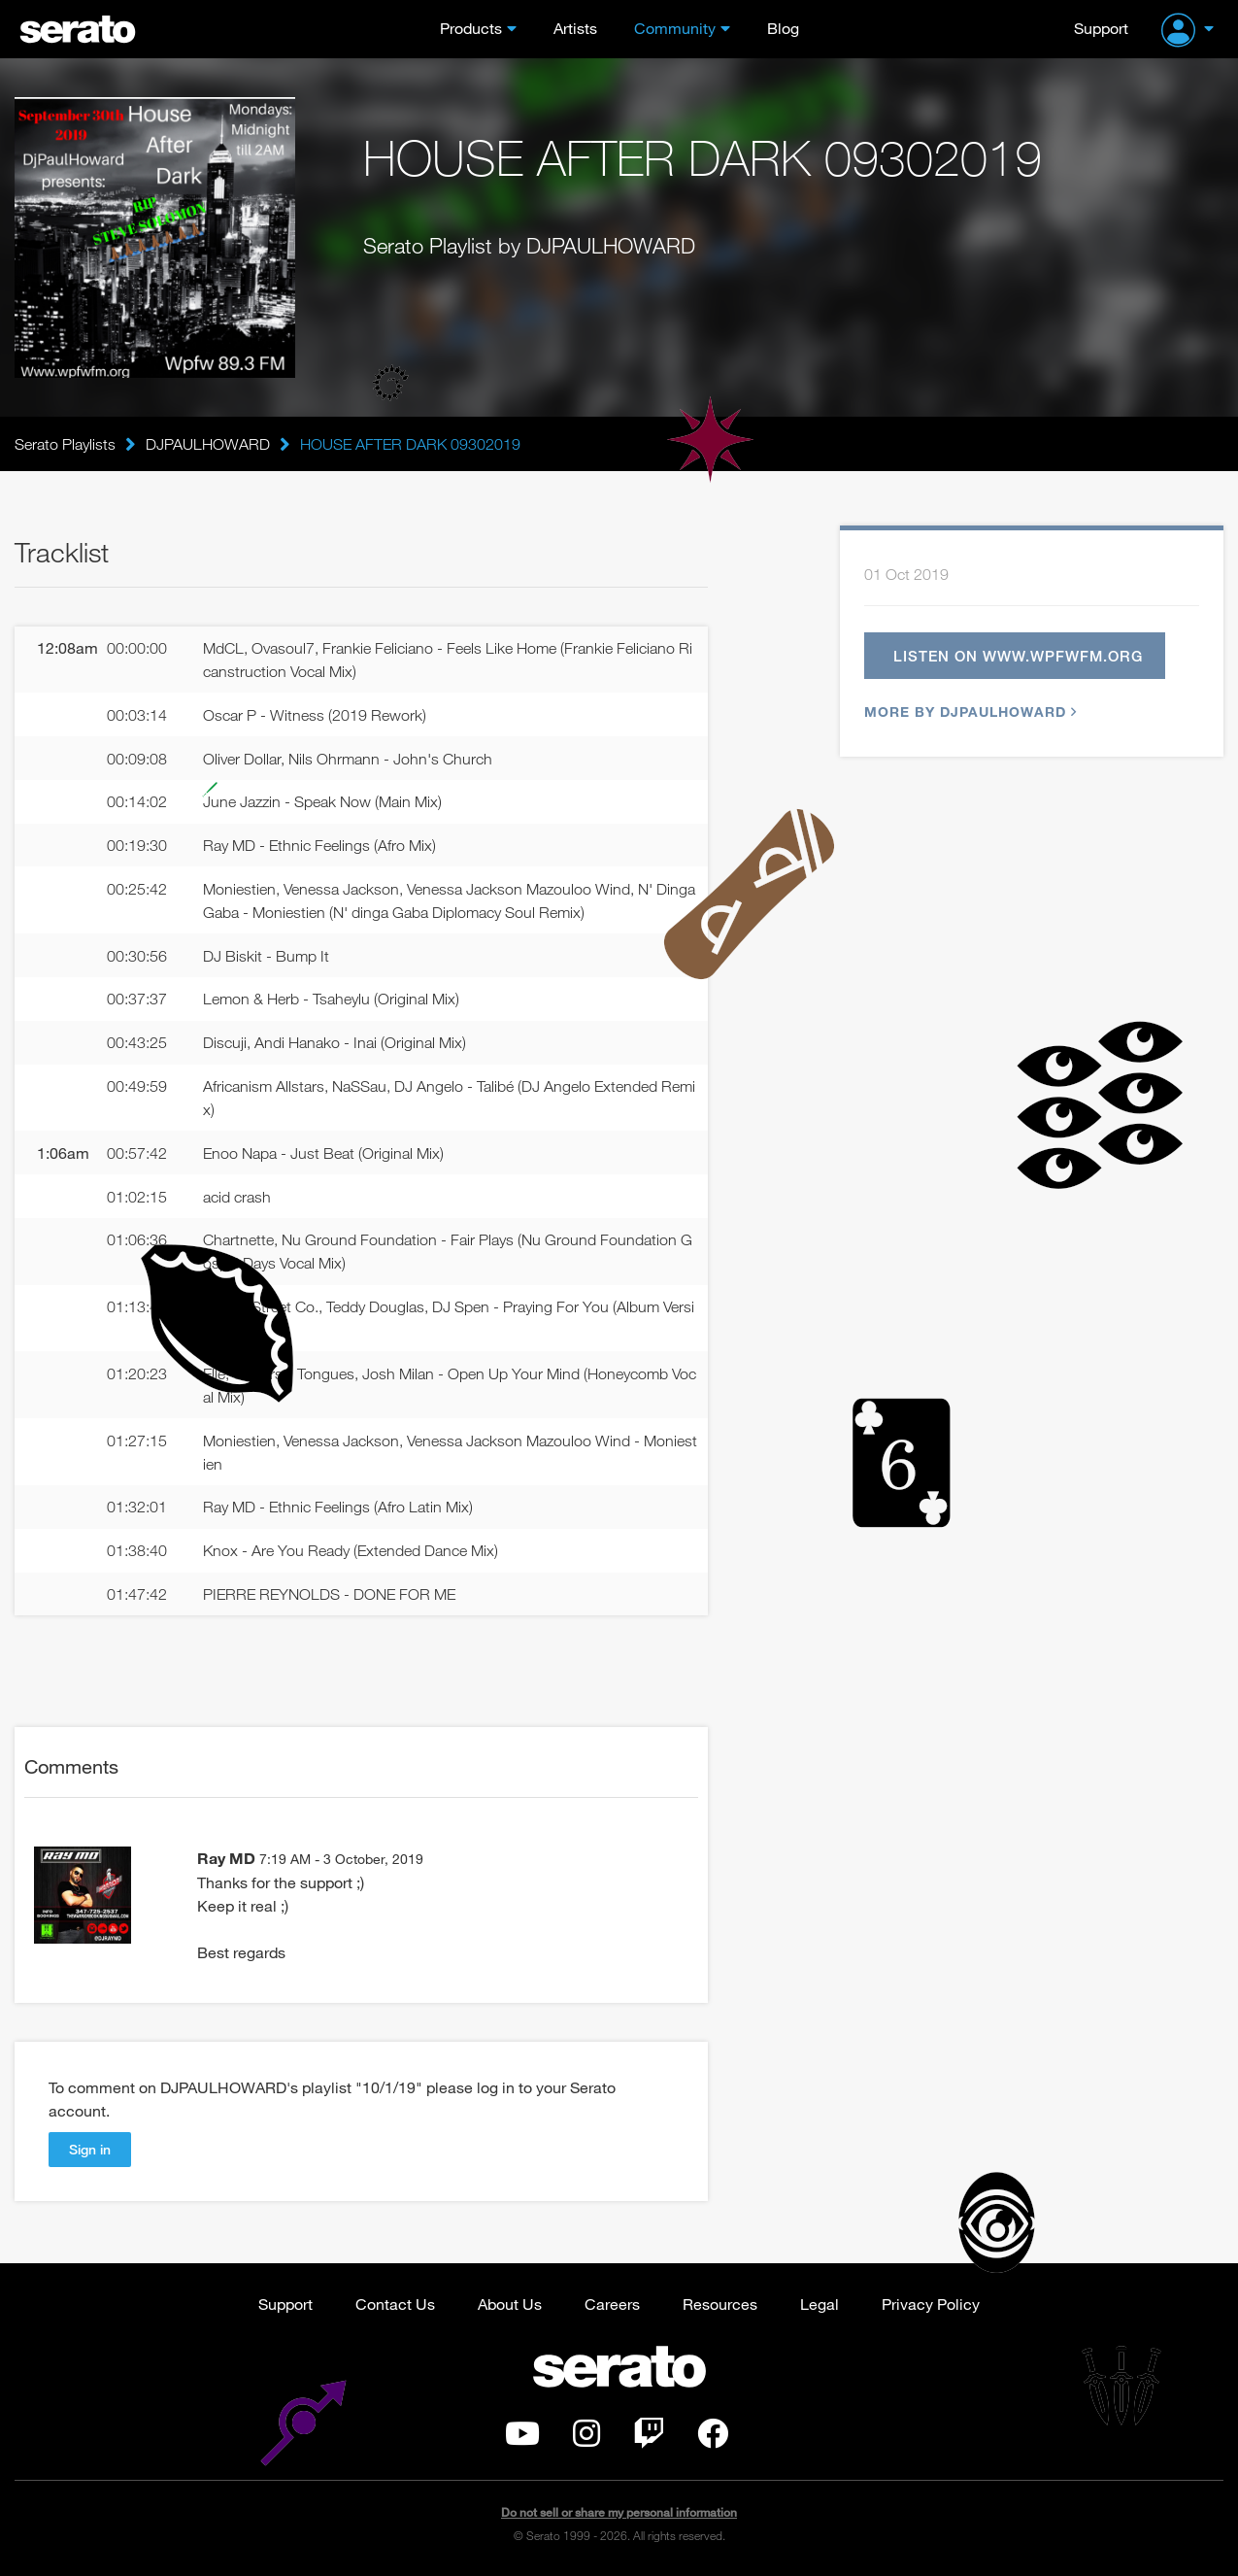 The image size is (1238, 2576). I want to click on indicates a multi-view or surveillance mode, so click(1100, 1105).